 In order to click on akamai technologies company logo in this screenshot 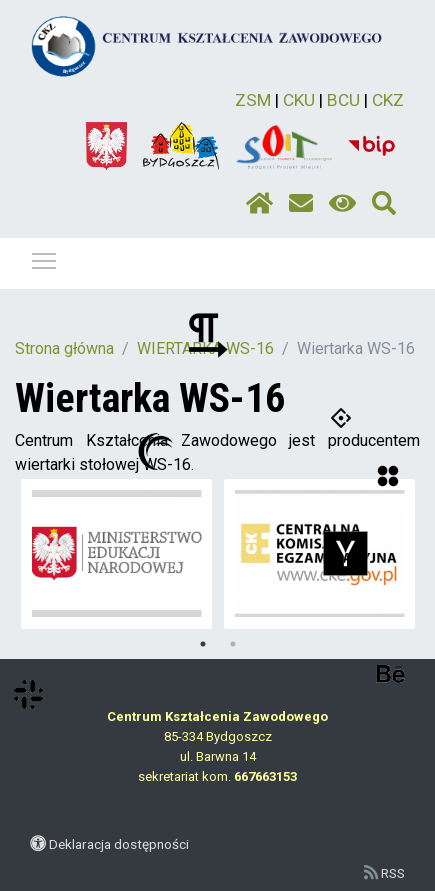, I will do `click(155, 451)`.